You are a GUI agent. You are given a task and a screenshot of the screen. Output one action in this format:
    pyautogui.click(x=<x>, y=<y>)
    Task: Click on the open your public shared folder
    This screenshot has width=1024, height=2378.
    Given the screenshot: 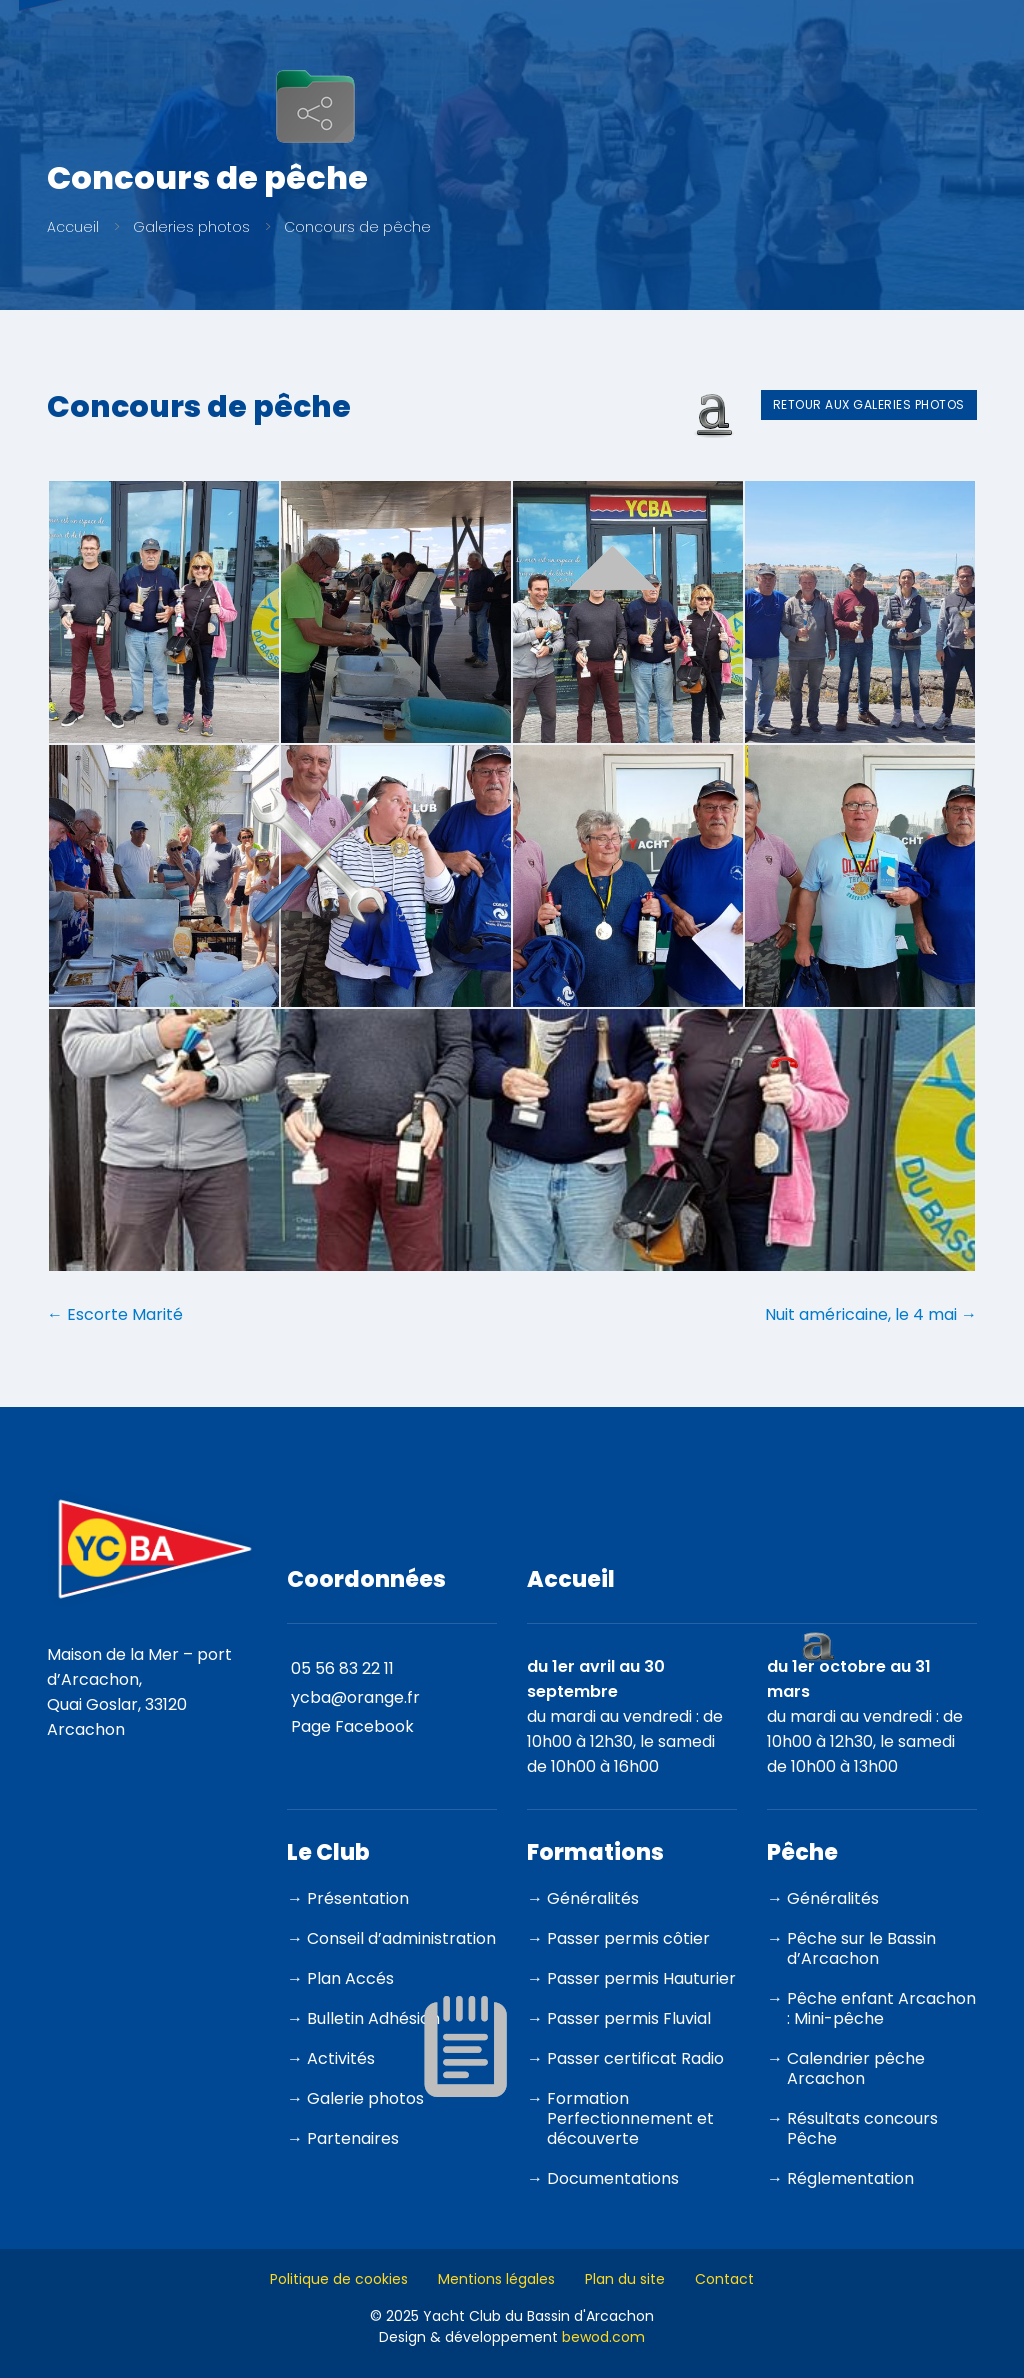 What is the action you would take?
    pyautogui.click(x=315, y=106)
    